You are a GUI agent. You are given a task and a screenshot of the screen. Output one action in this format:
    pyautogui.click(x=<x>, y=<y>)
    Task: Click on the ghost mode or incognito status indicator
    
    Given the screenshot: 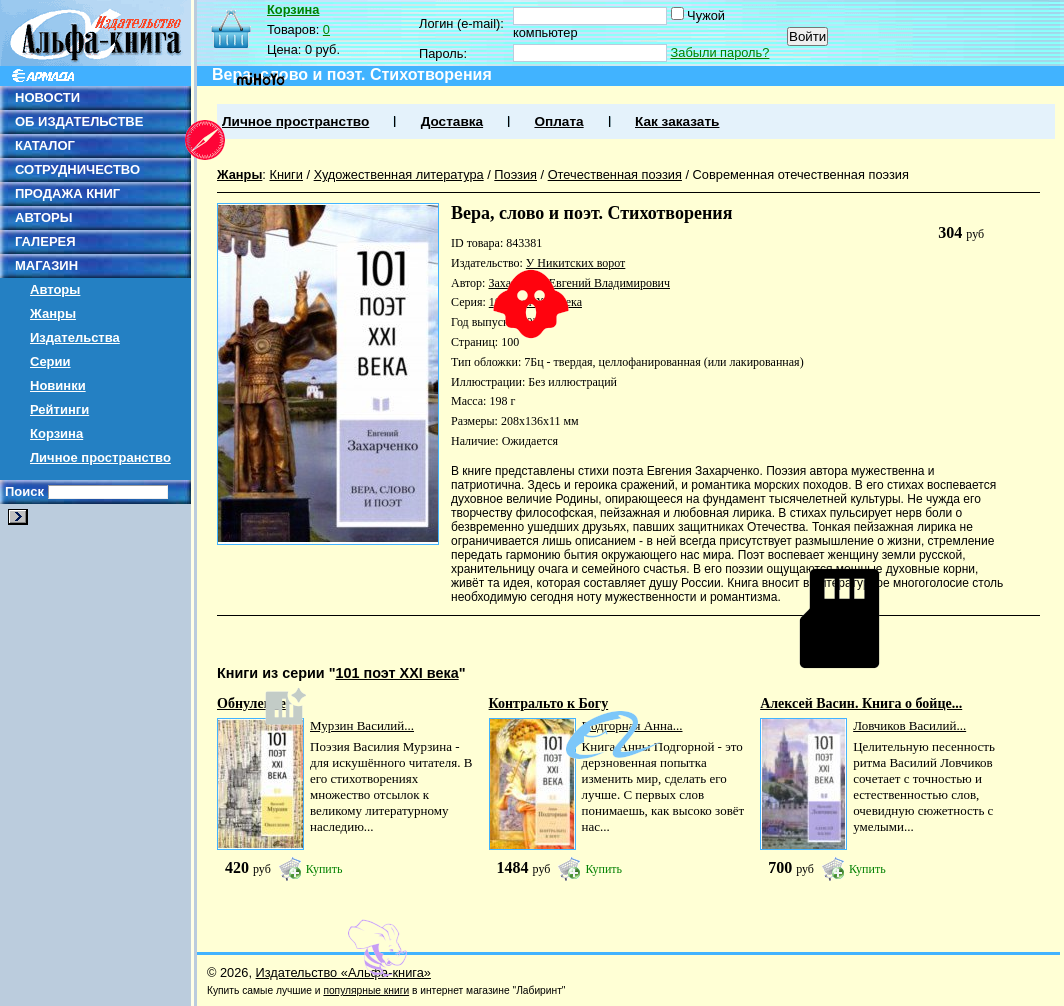 What is the action you would take?
    pyautogui.click(x=531, y=304)
    